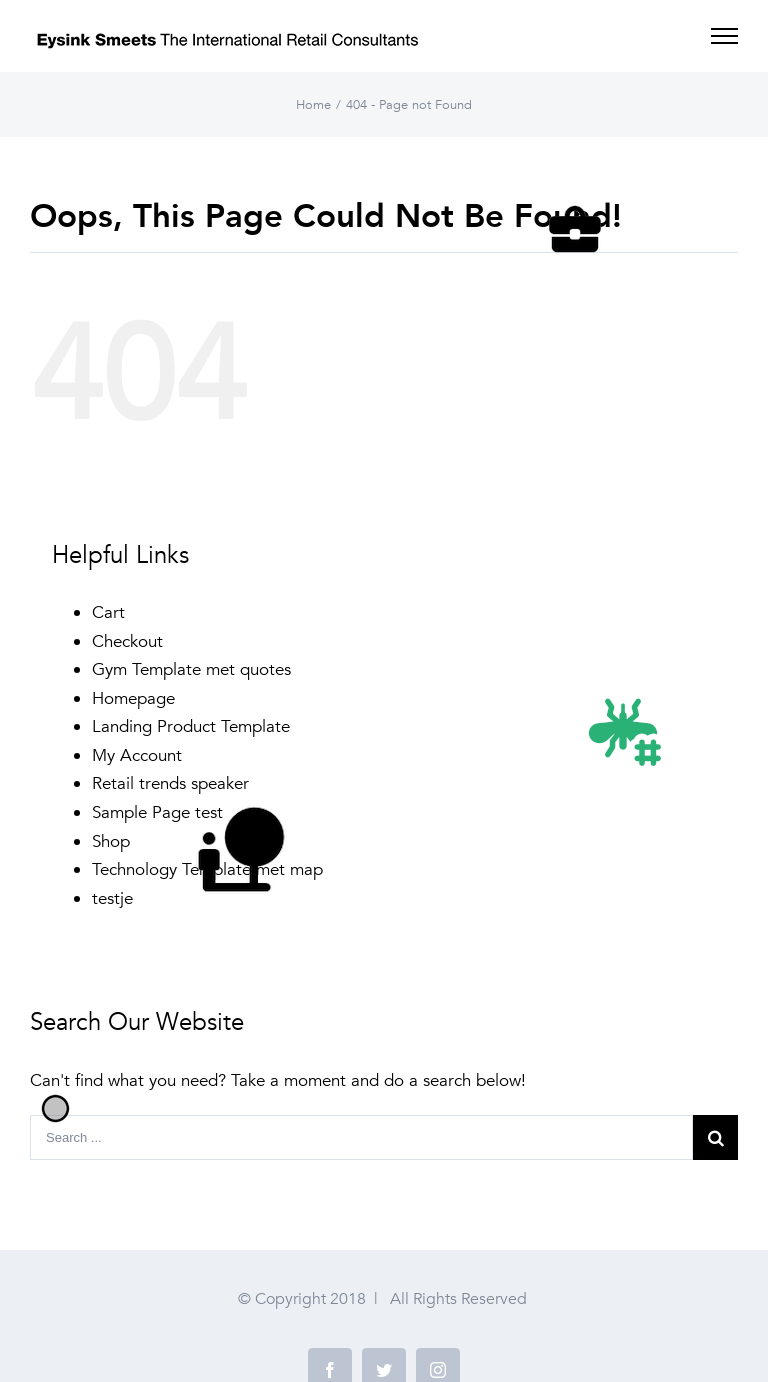 This screenshot has width=768, height=1382. Describe the element at coordinates (241, 849) in the screenshot. I see `explore outdoor activities or nature-related content` at that location.